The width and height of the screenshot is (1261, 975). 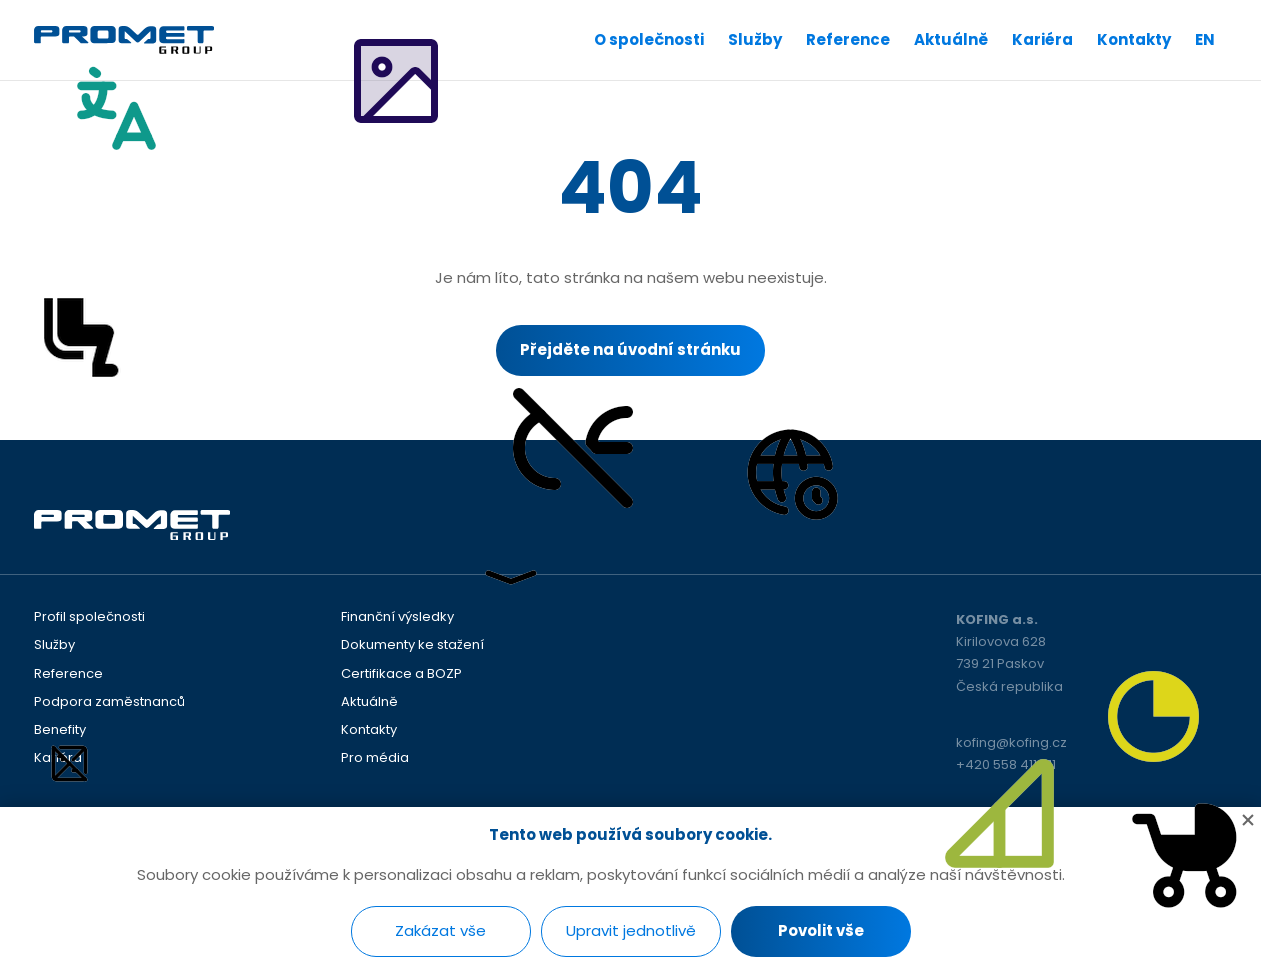 I want to click on view image or photo, so click(x=396, y=81).